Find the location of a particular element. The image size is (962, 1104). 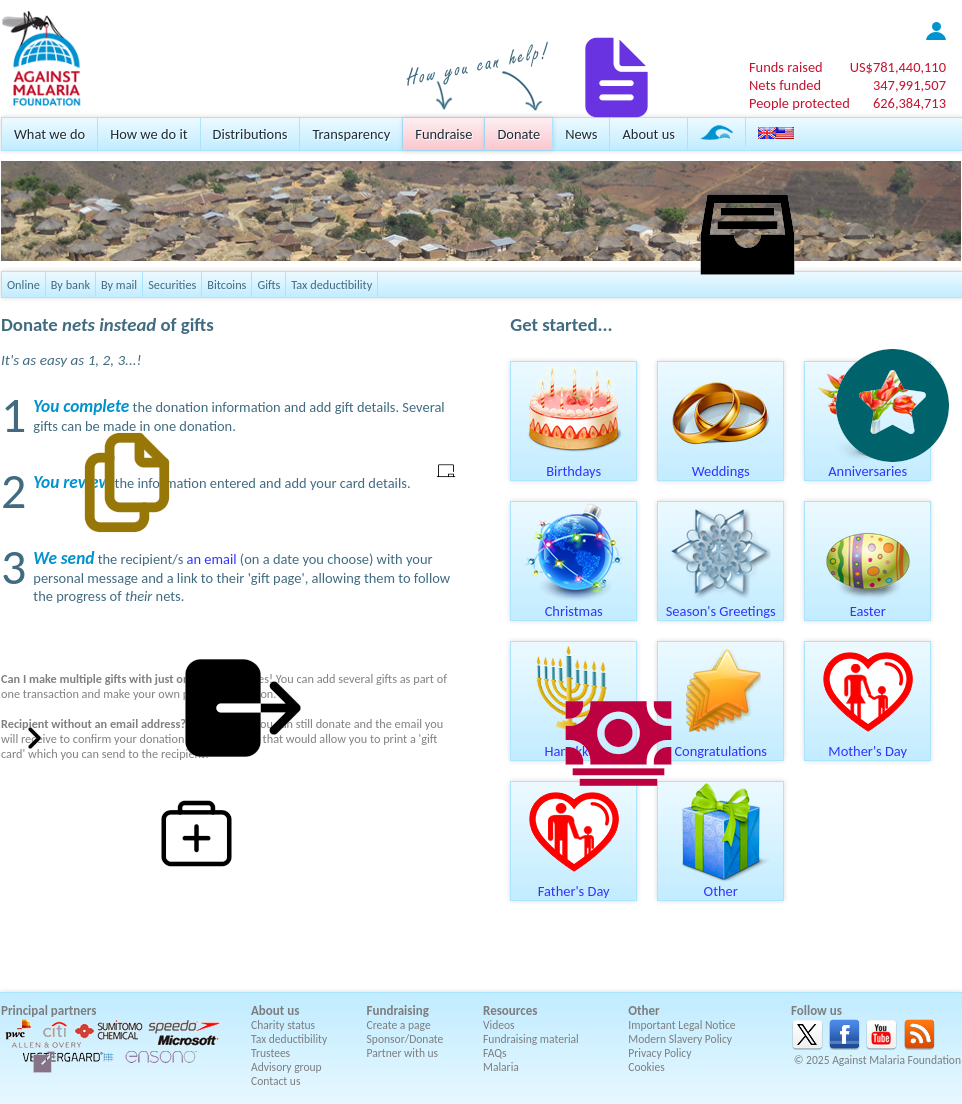

open whiteboard or presentation mode is located at coordinates (446, 471).